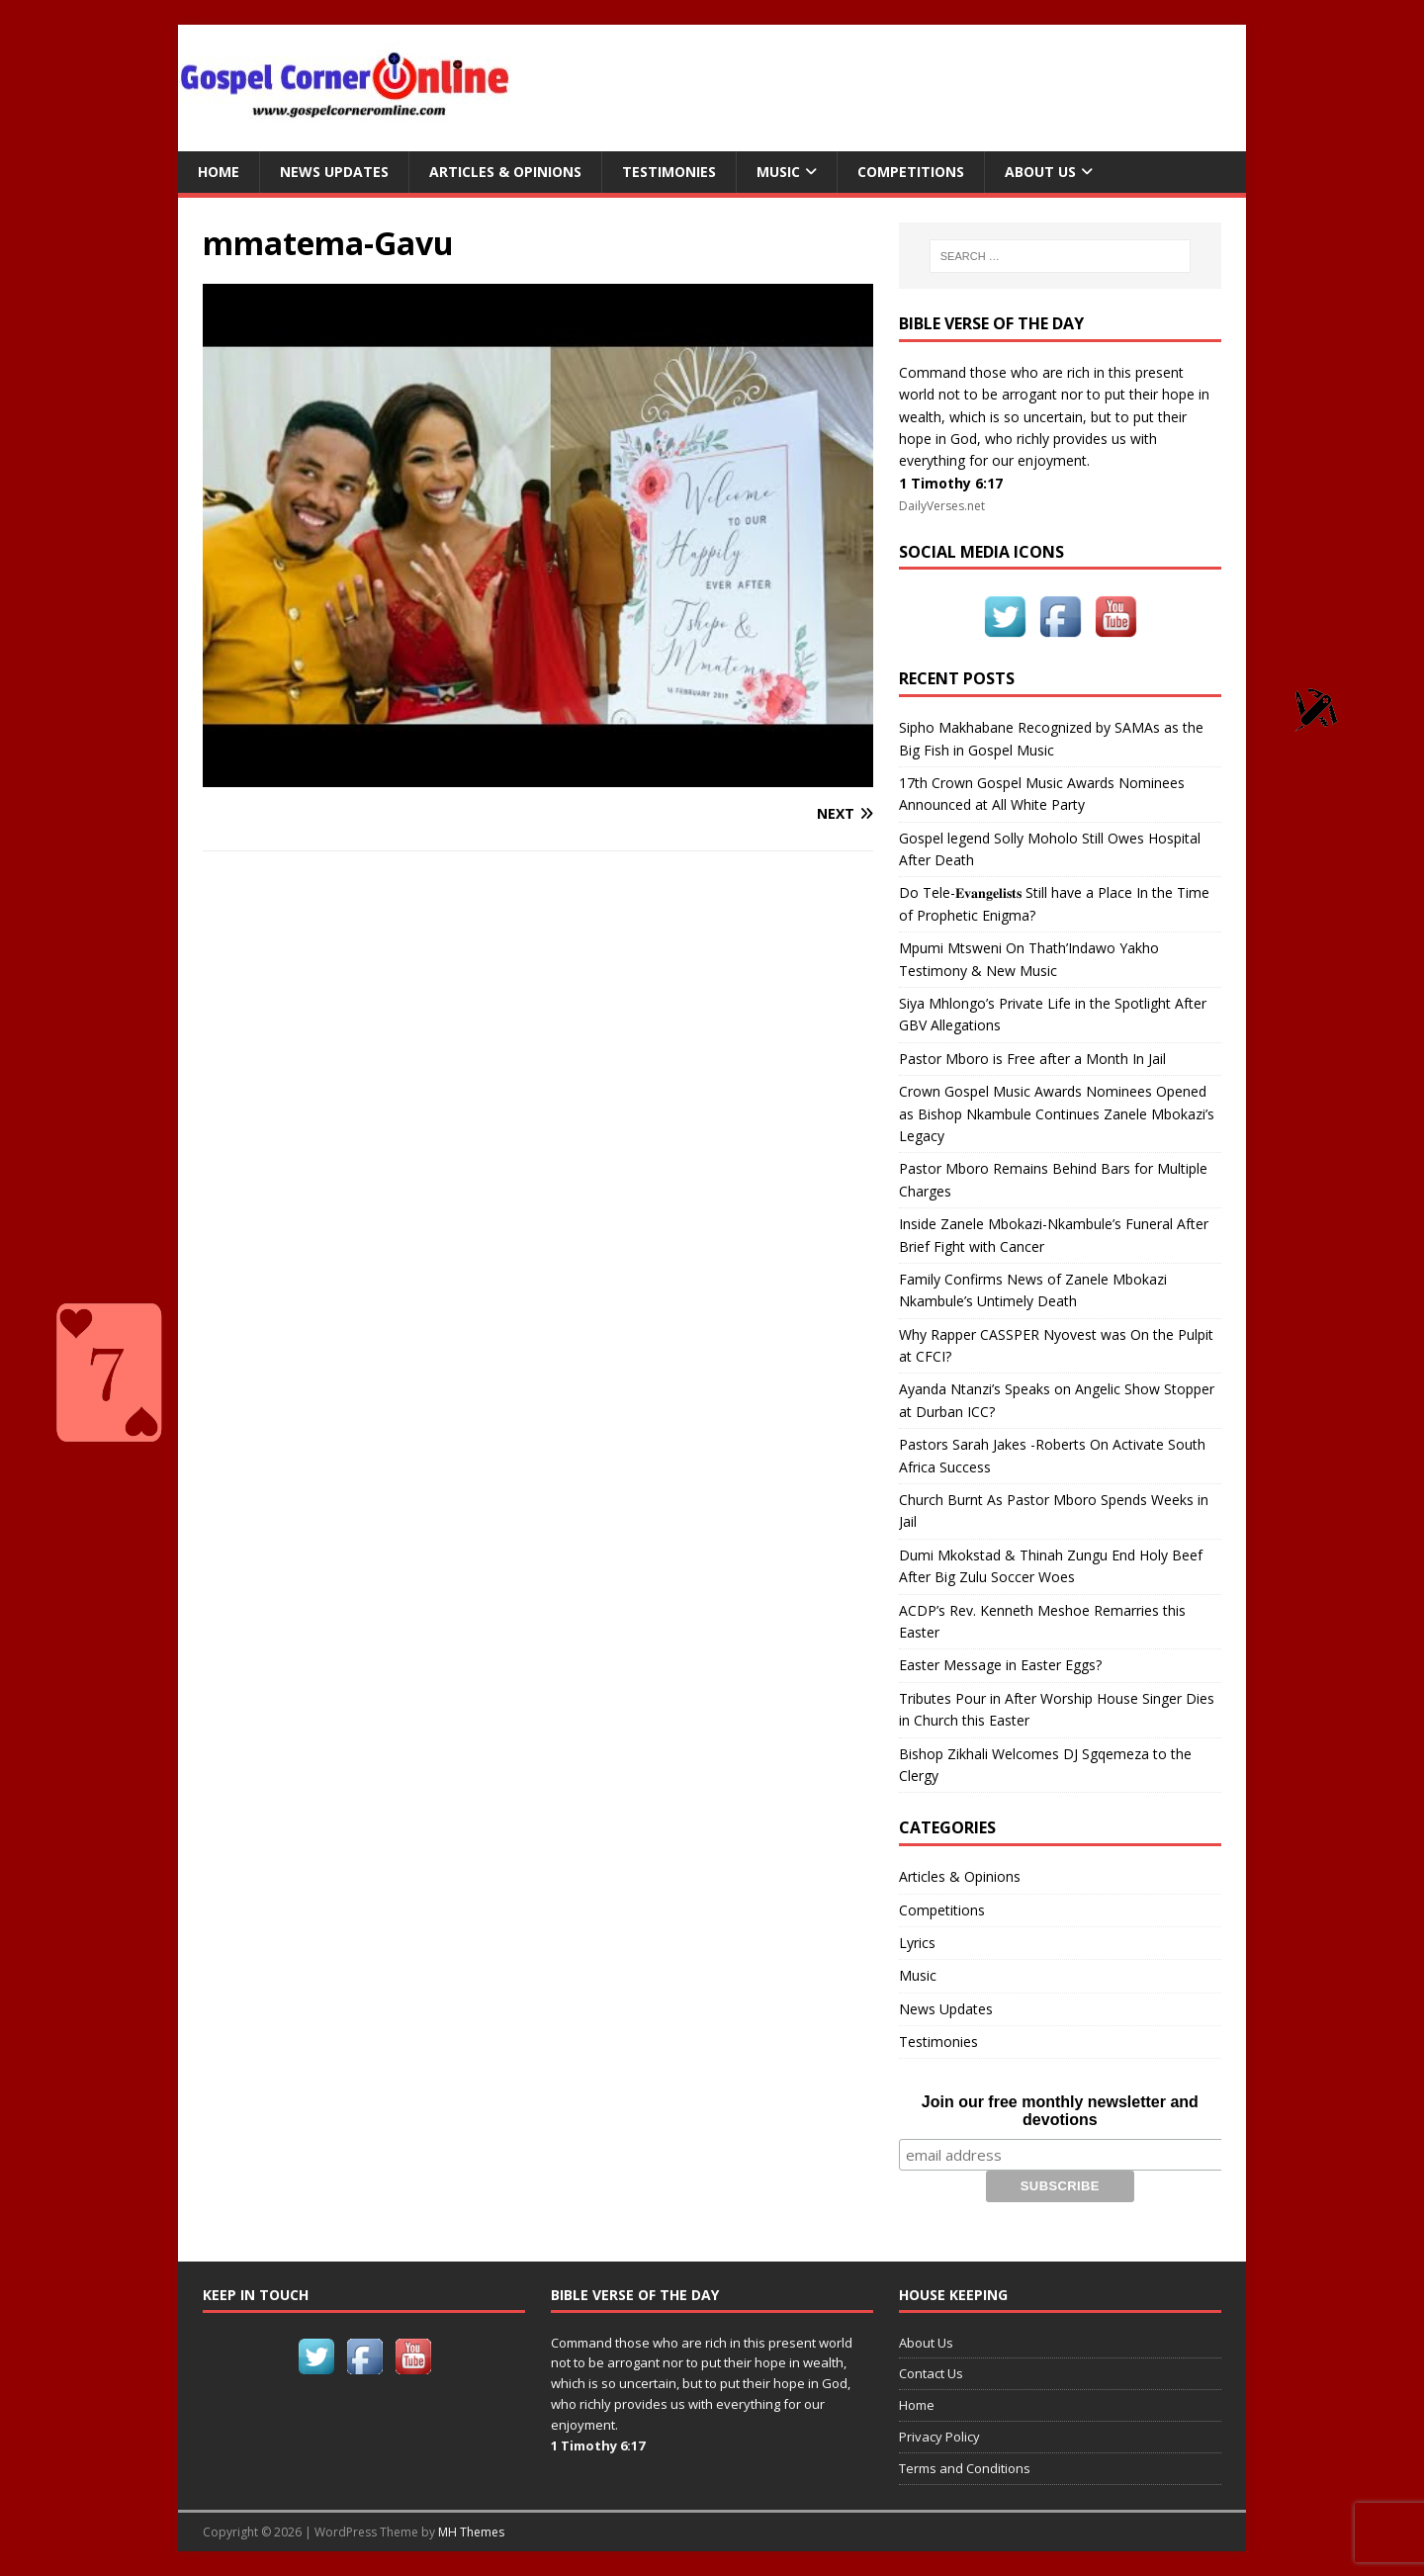  Describe the element at coordinates (1316, 710) in the screenshot. I see `access multi-tool or utility features` at that location.